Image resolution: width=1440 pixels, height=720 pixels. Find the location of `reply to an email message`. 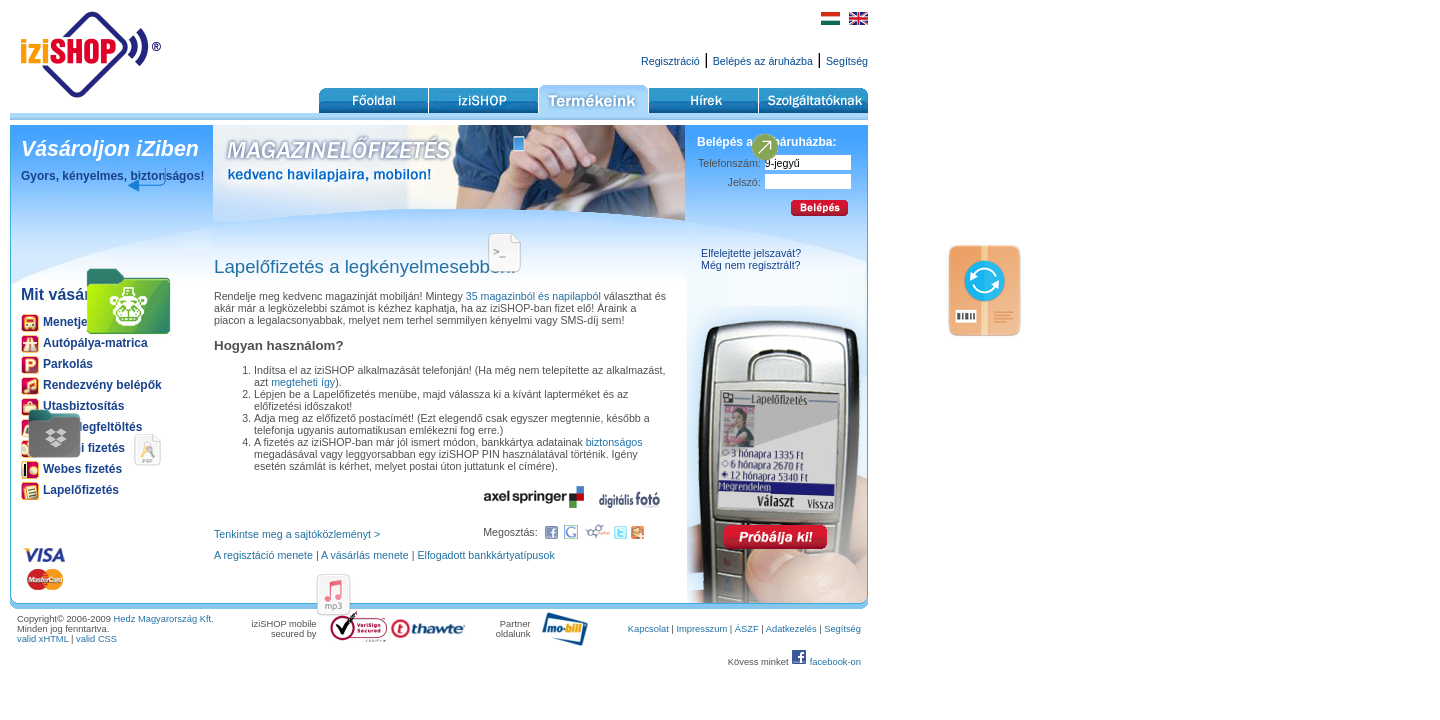

reply to an email message is located at coordinates (146, 177).